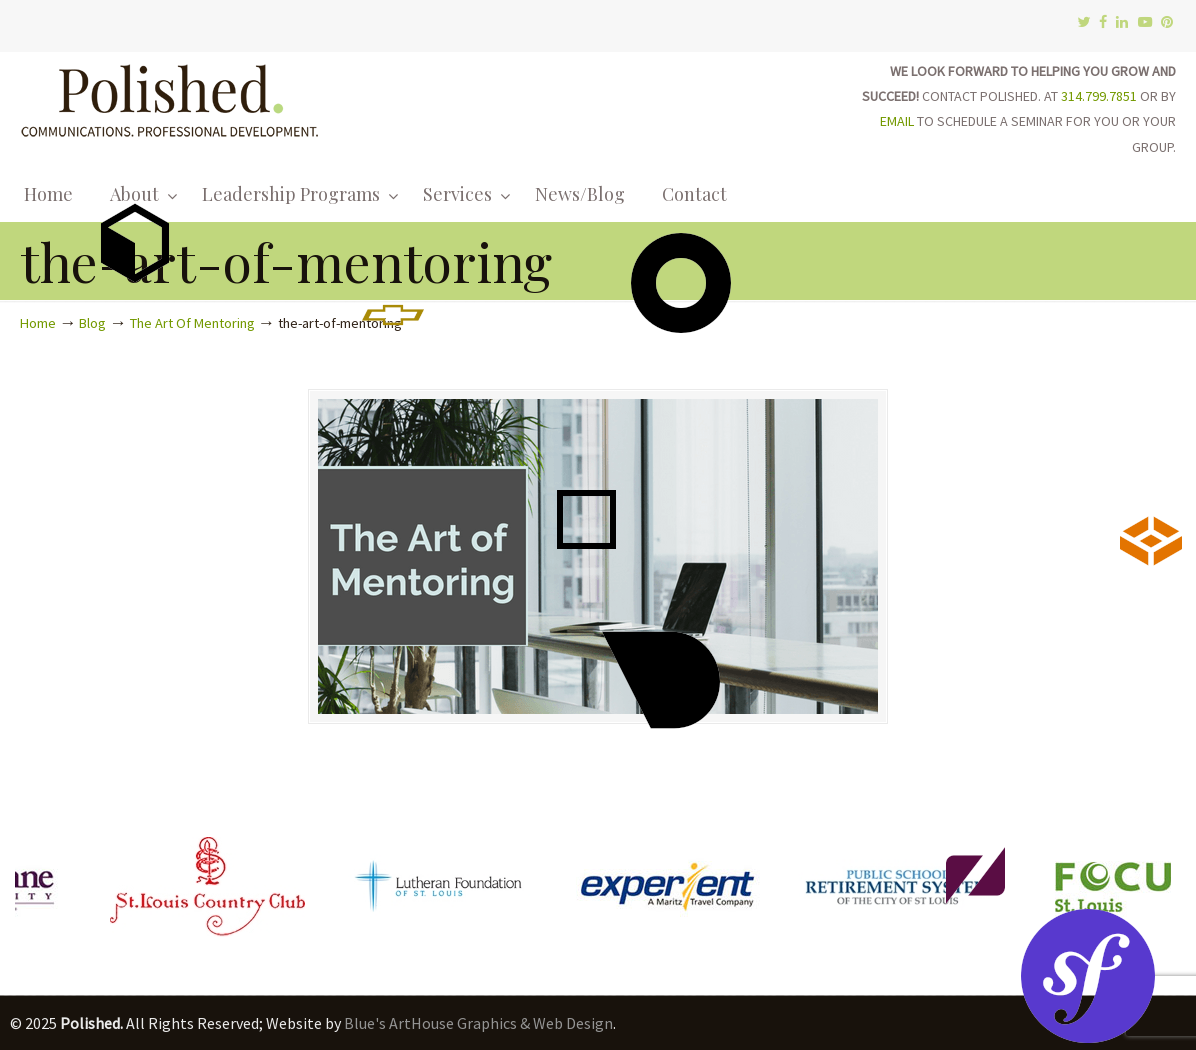 This screenshot has height=1050, width=1196. What do you see at coordinates (586, 519) in the screenshot?
I see `open CodeSandbox development environment` at bounding box center [586, 519].